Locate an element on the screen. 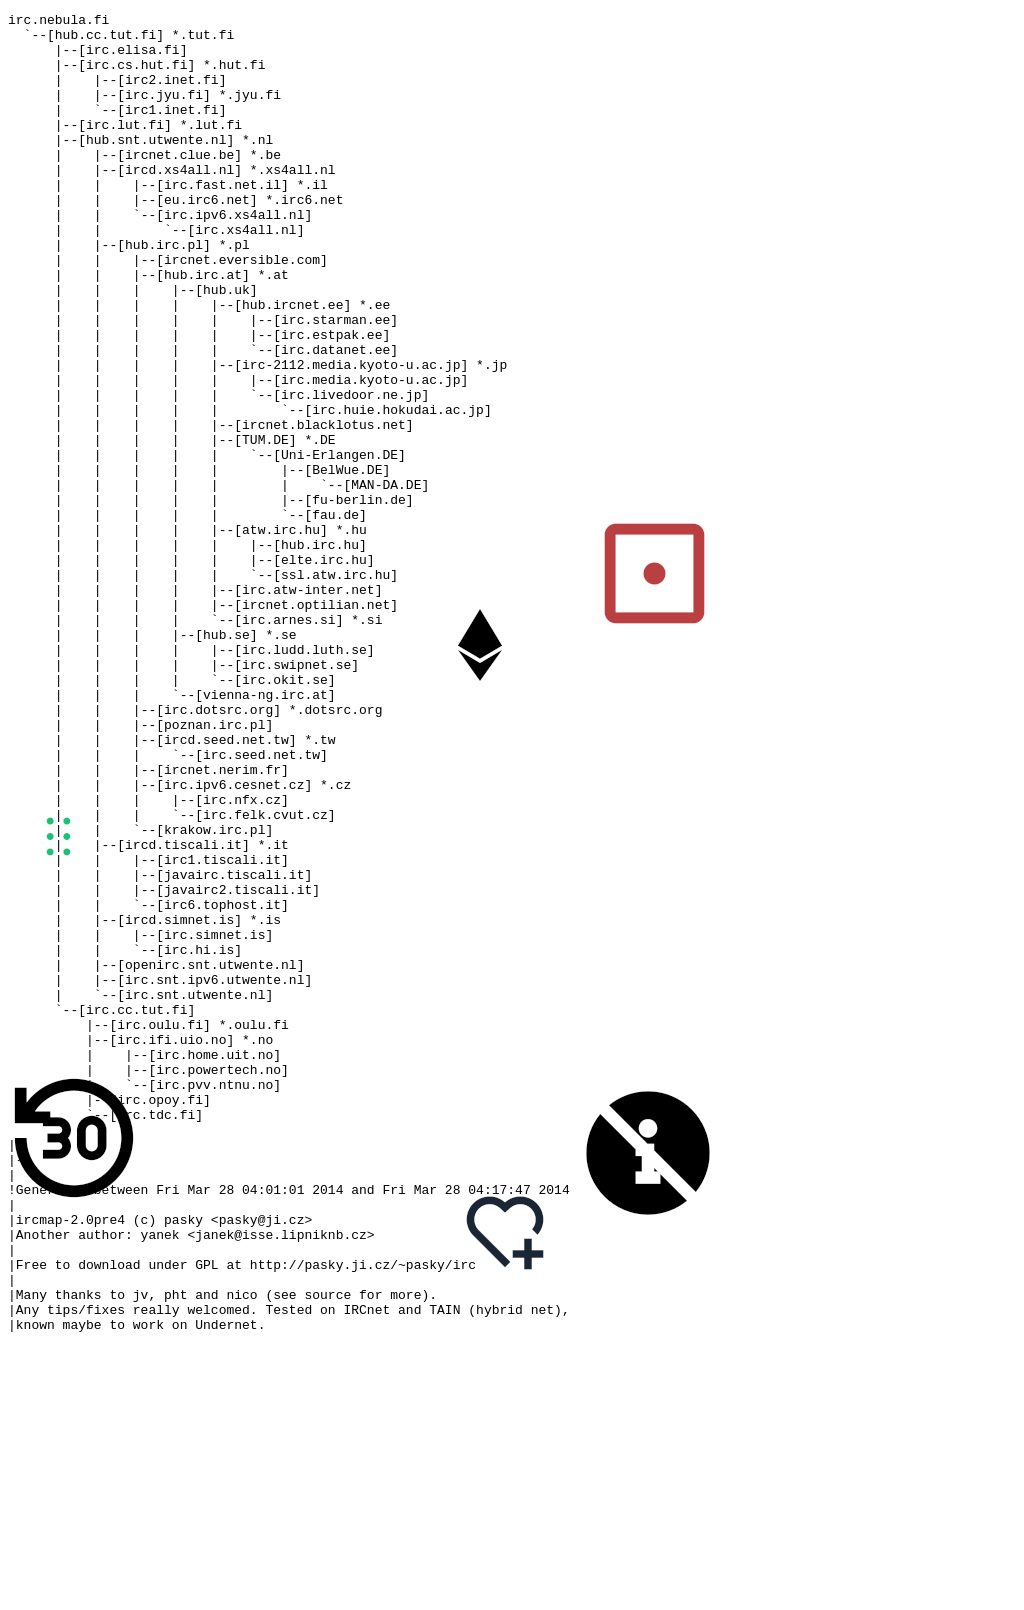 The image size is (1024, 1610). add to favorites is located at coordinates (505, 1231).